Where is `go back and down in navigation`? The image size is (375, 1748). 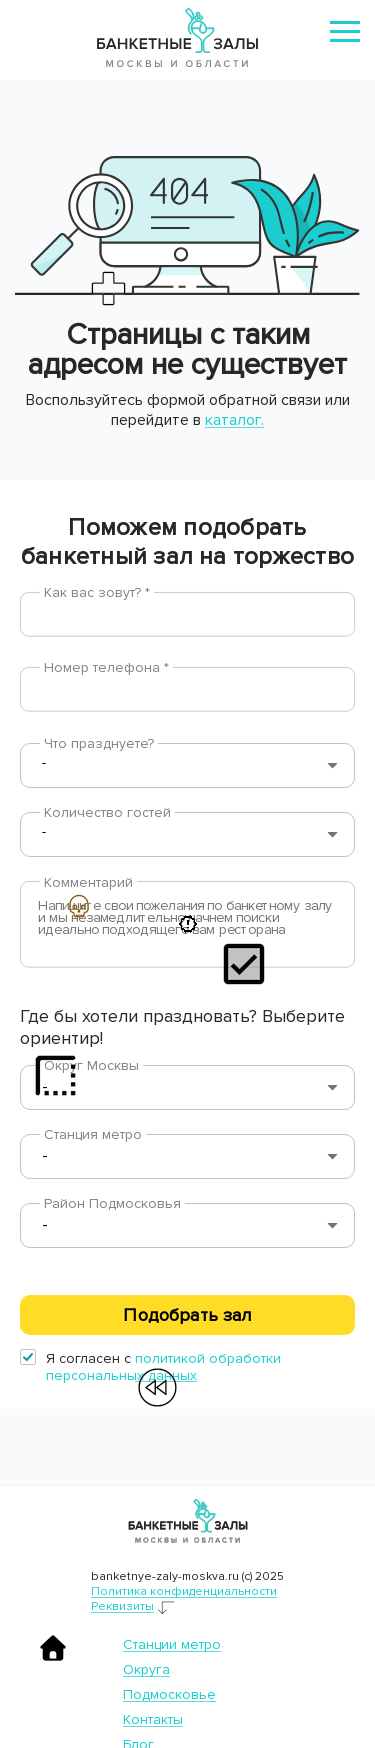 go back and down in navigation is located at coordinates (165, 1606).